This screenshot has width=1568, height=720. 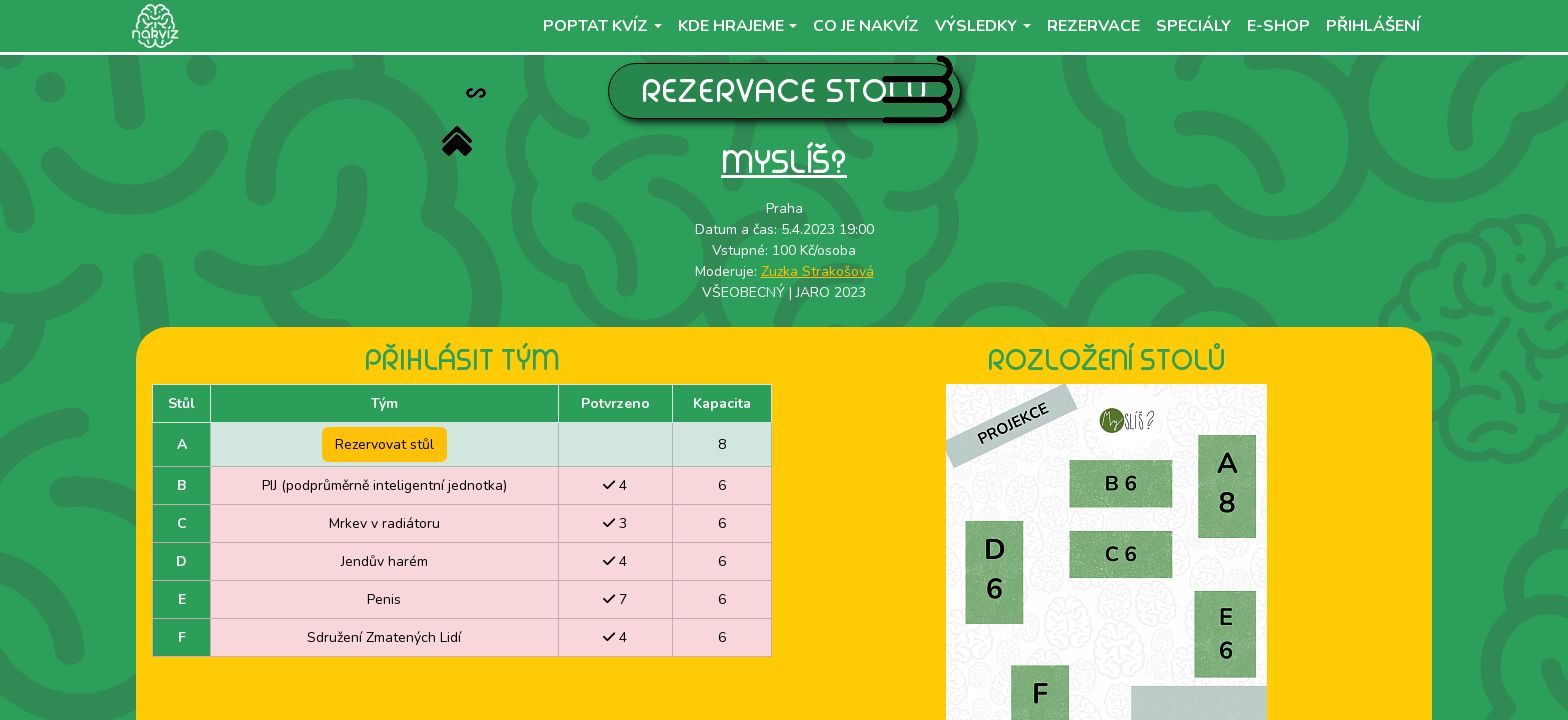 I want to click on link to Cirrus CI continuous integration service, so click(x=917, y=89).